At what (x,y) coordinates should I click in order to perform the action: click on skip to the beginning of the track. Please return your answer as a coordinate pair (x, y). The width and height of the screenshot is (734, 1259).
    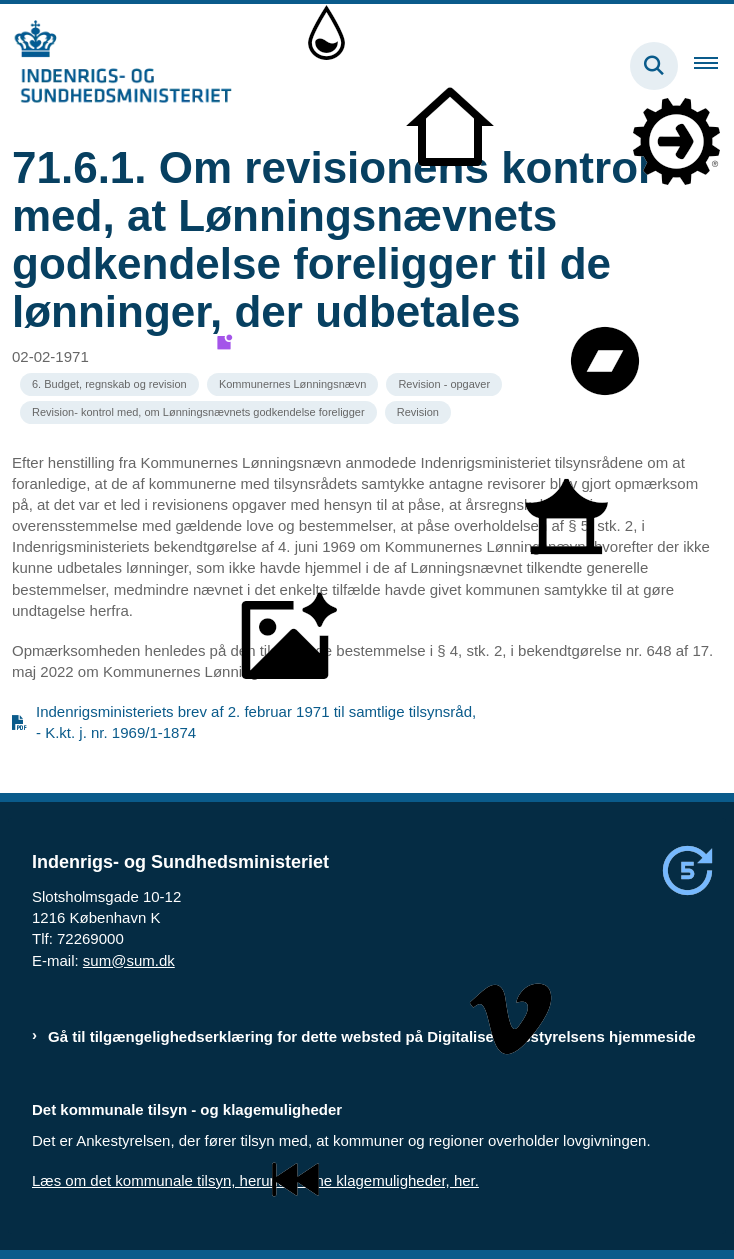
    Looking at the image, I should click on (295, 1179).